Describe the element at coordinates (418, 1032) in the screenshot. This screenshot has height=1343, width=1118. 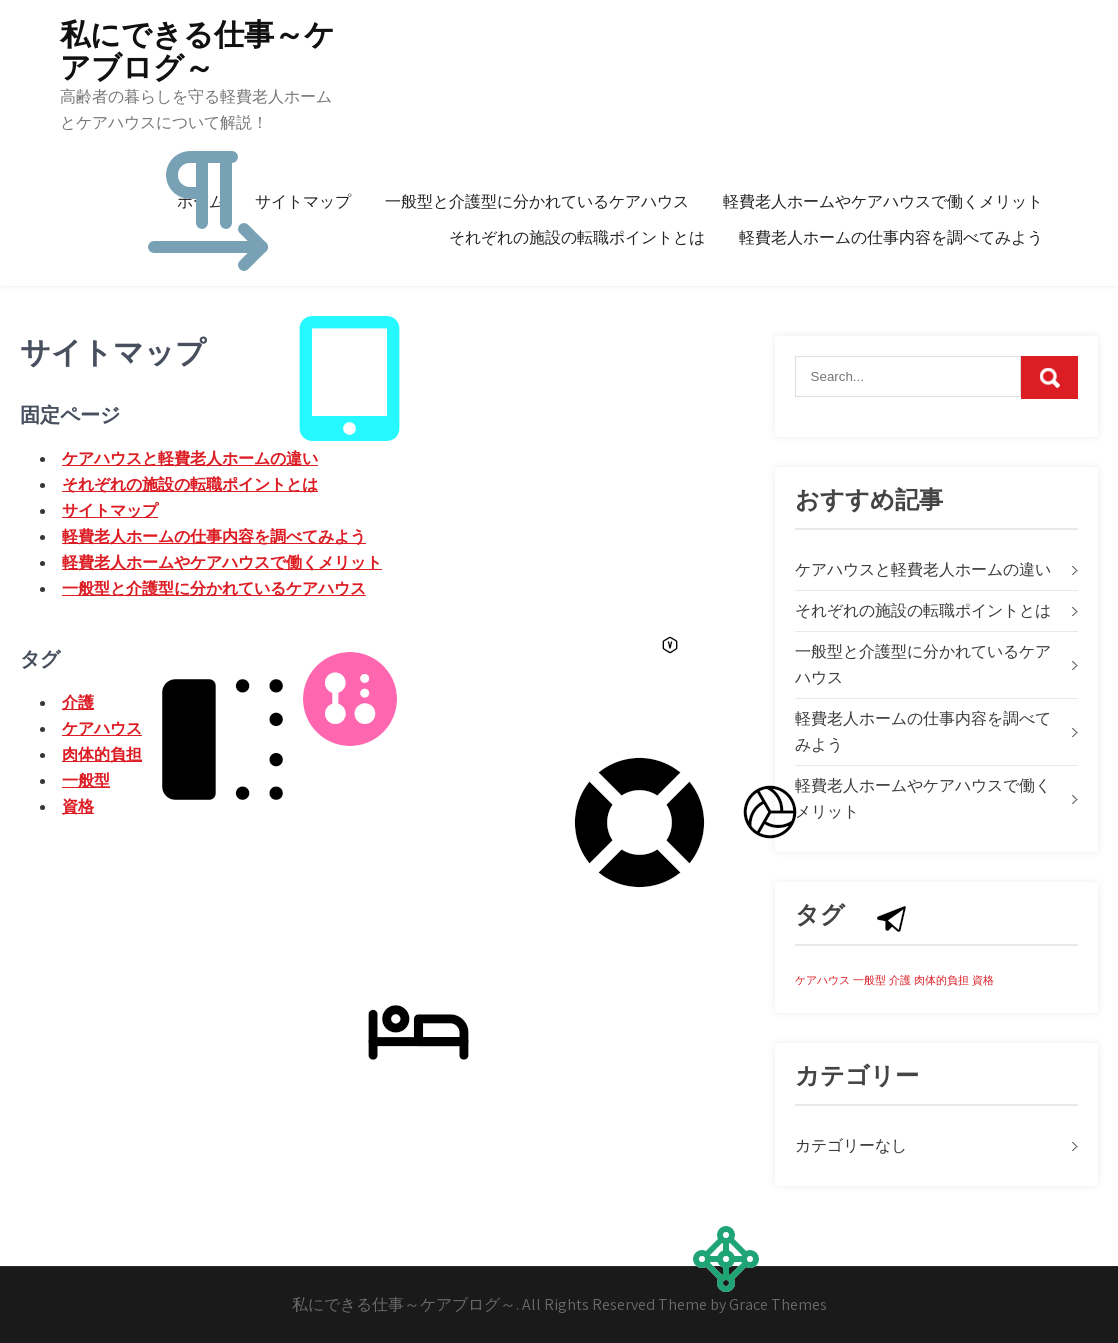
I see `view accommodation or hotel options` at that location.